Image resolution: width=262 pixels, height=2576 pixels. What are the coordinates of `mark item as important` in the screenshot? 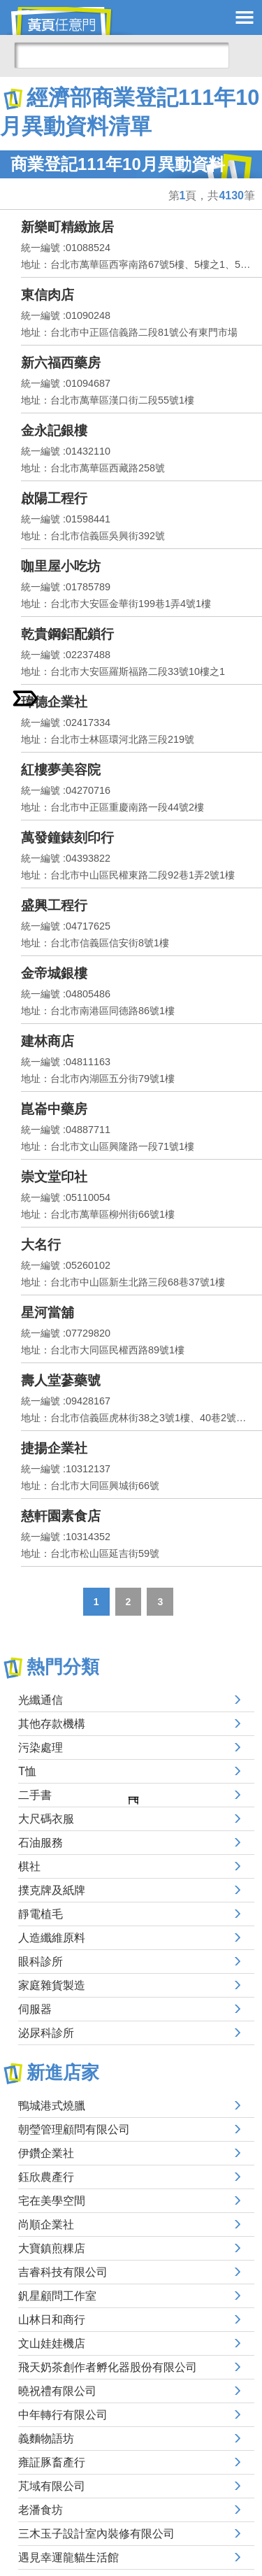 It's located at (24, 698).